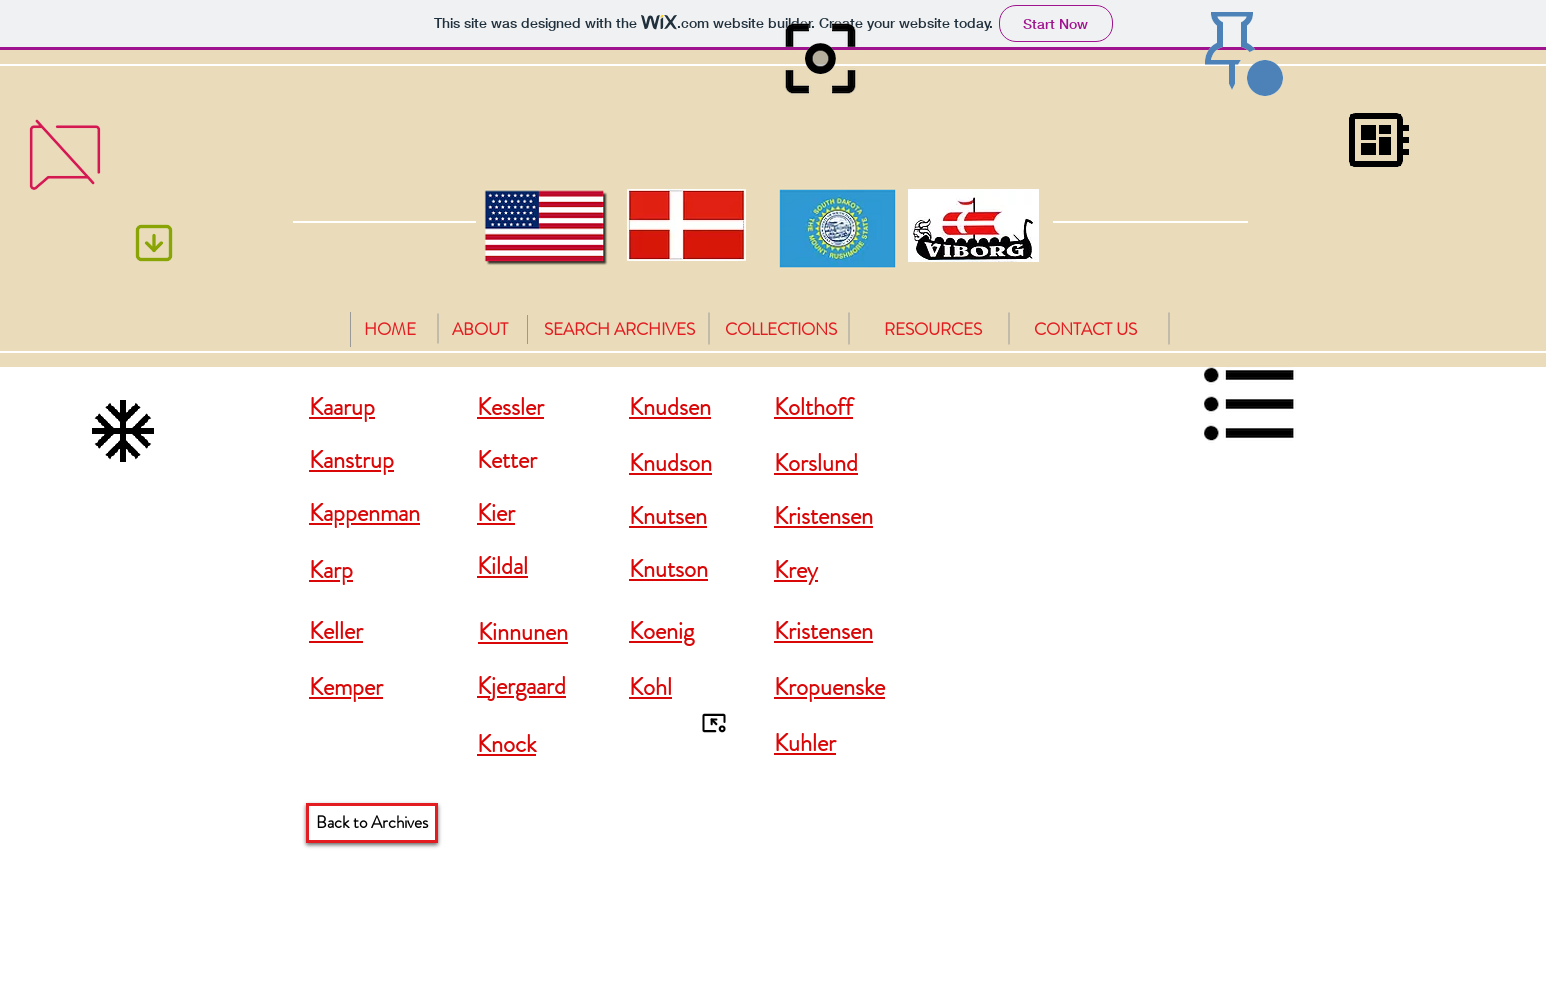 Image resolution: width=1546 pixels, height=1002 pixels. Describe the element at coordinates (154, 243) in the screenshot. I see `download file or content` at that location.